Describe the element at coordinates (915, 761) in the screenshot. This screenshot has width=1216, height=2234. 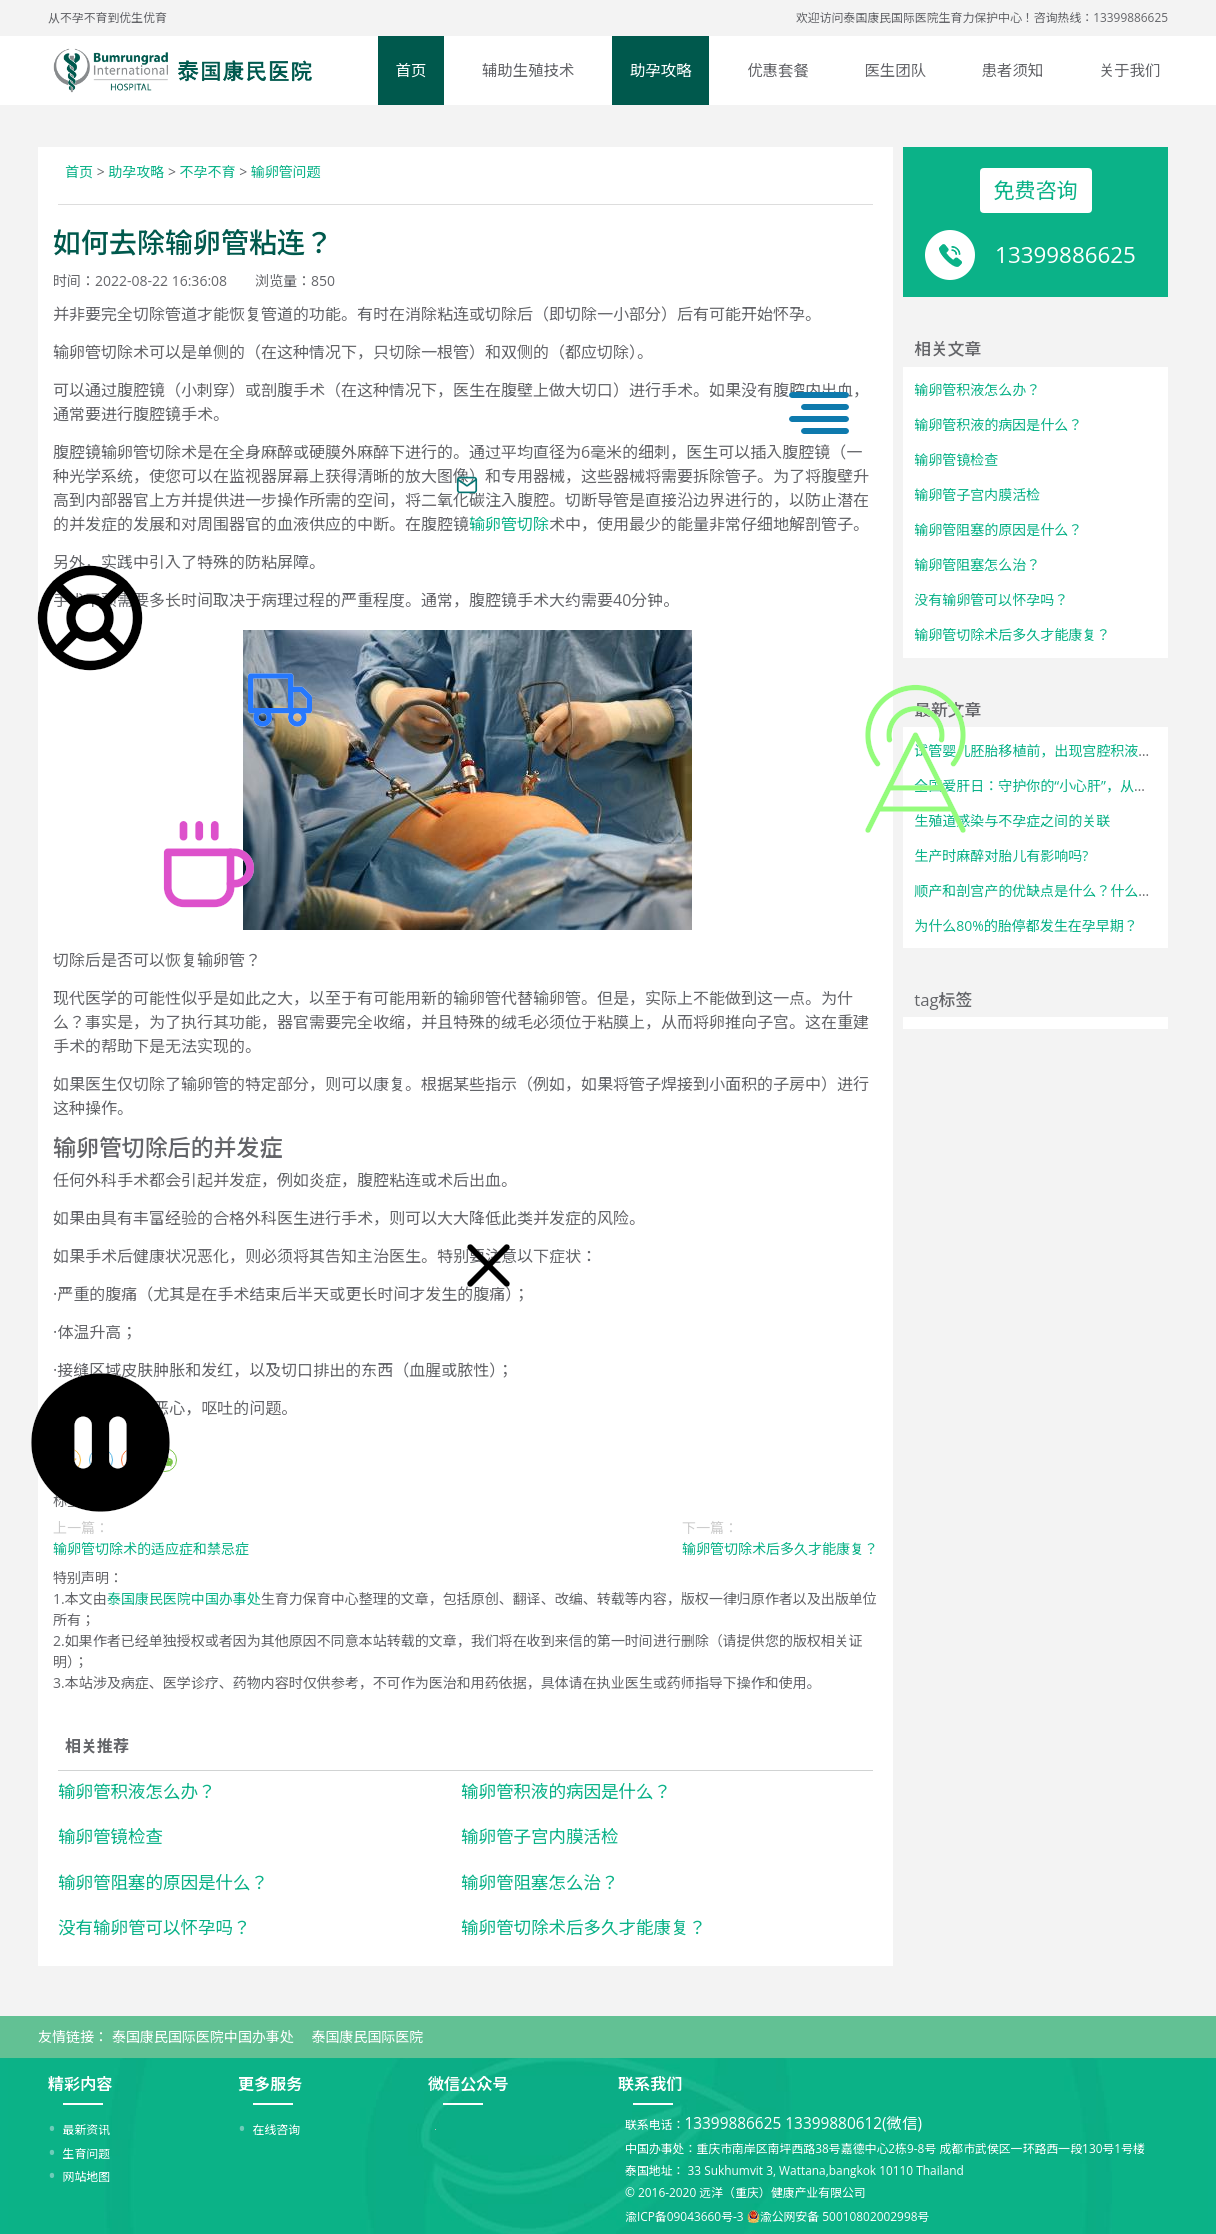
I see `indicates cellular network signal or connectivity` at that location.